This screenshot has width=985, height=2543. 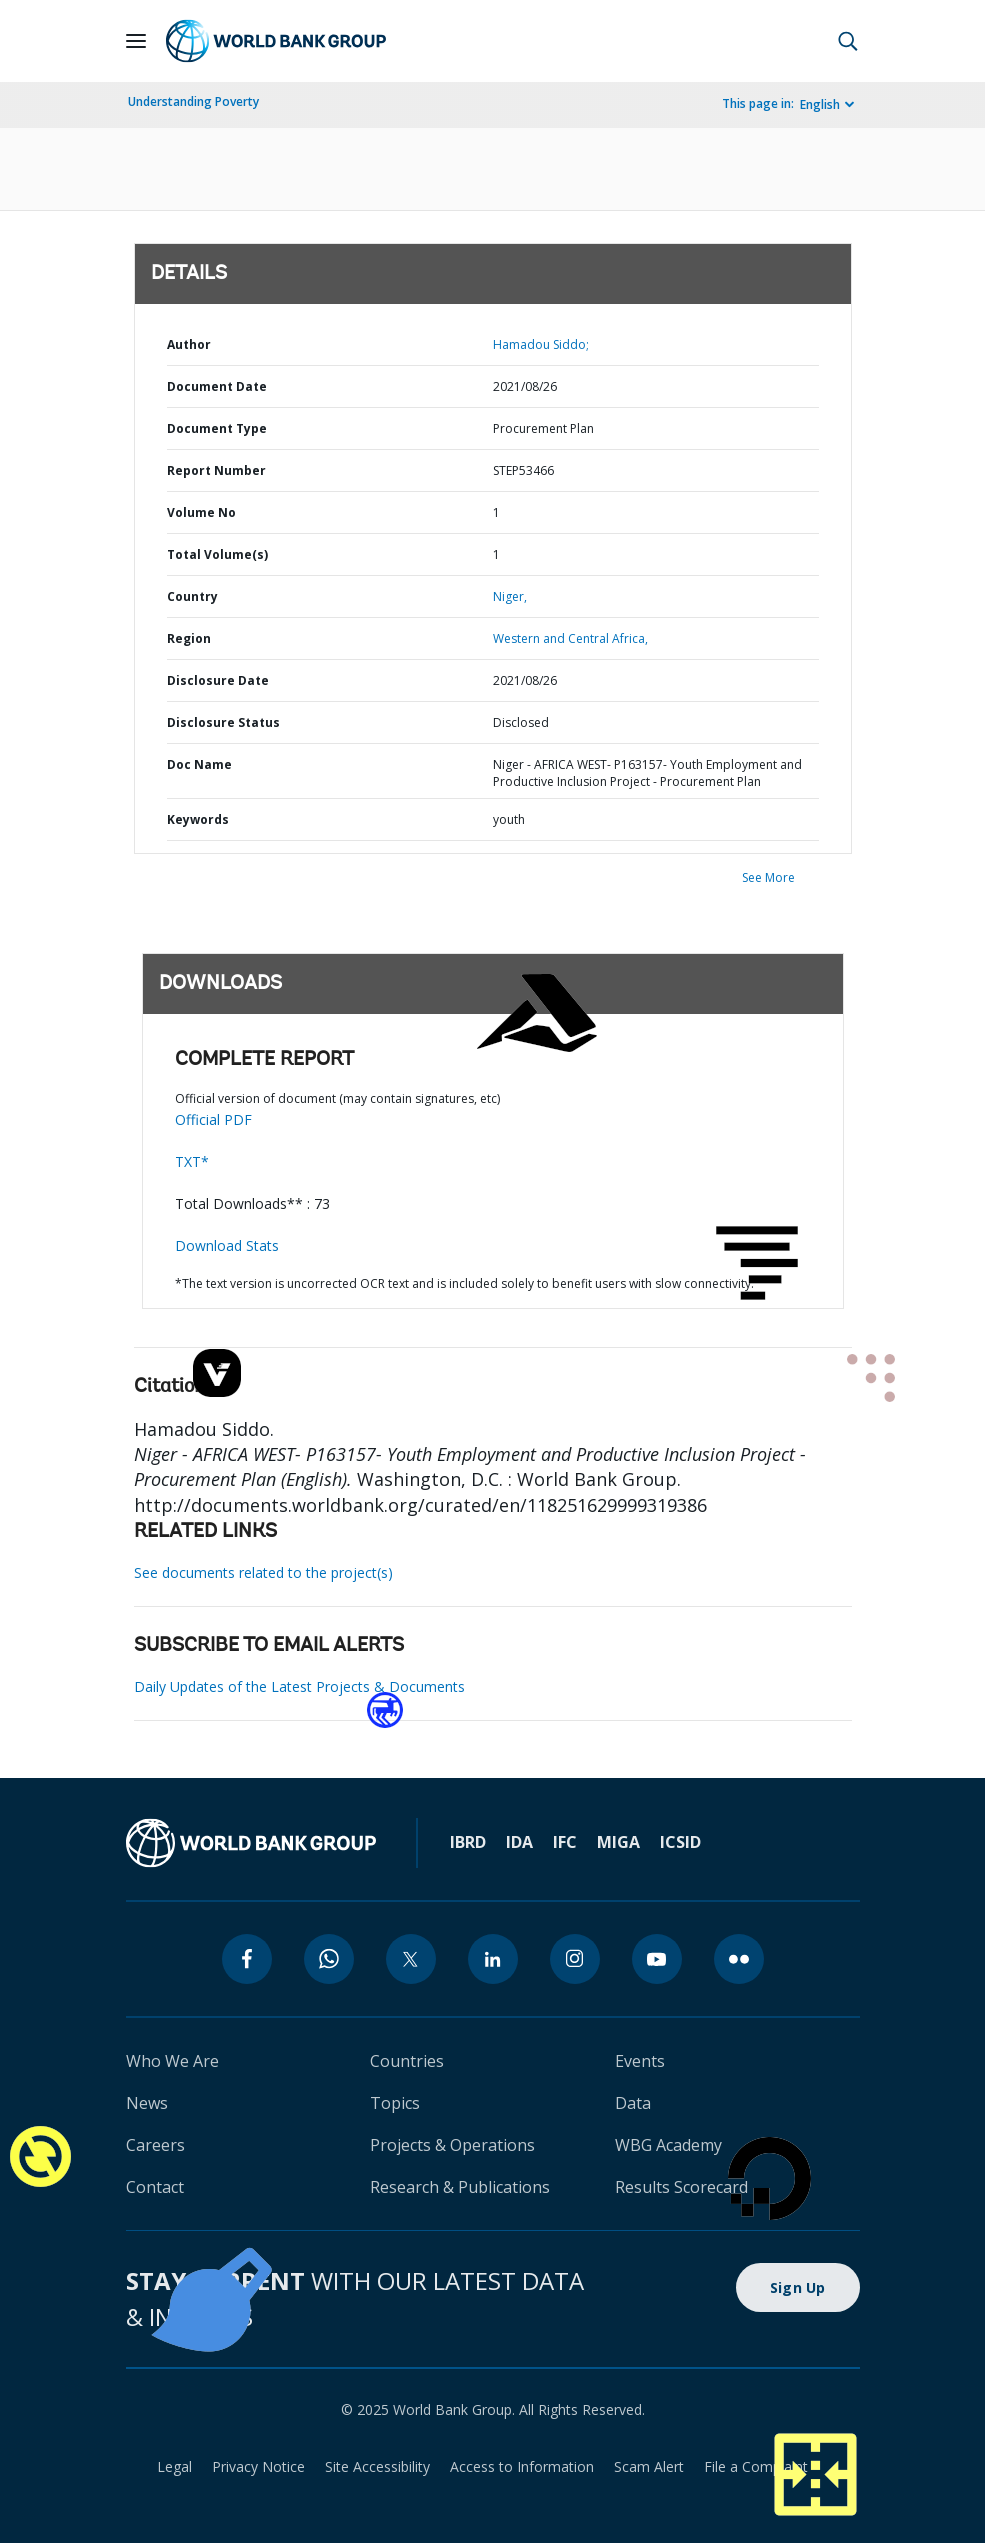 I want to click on accusoft company logo, so click(x=537, y=1013).